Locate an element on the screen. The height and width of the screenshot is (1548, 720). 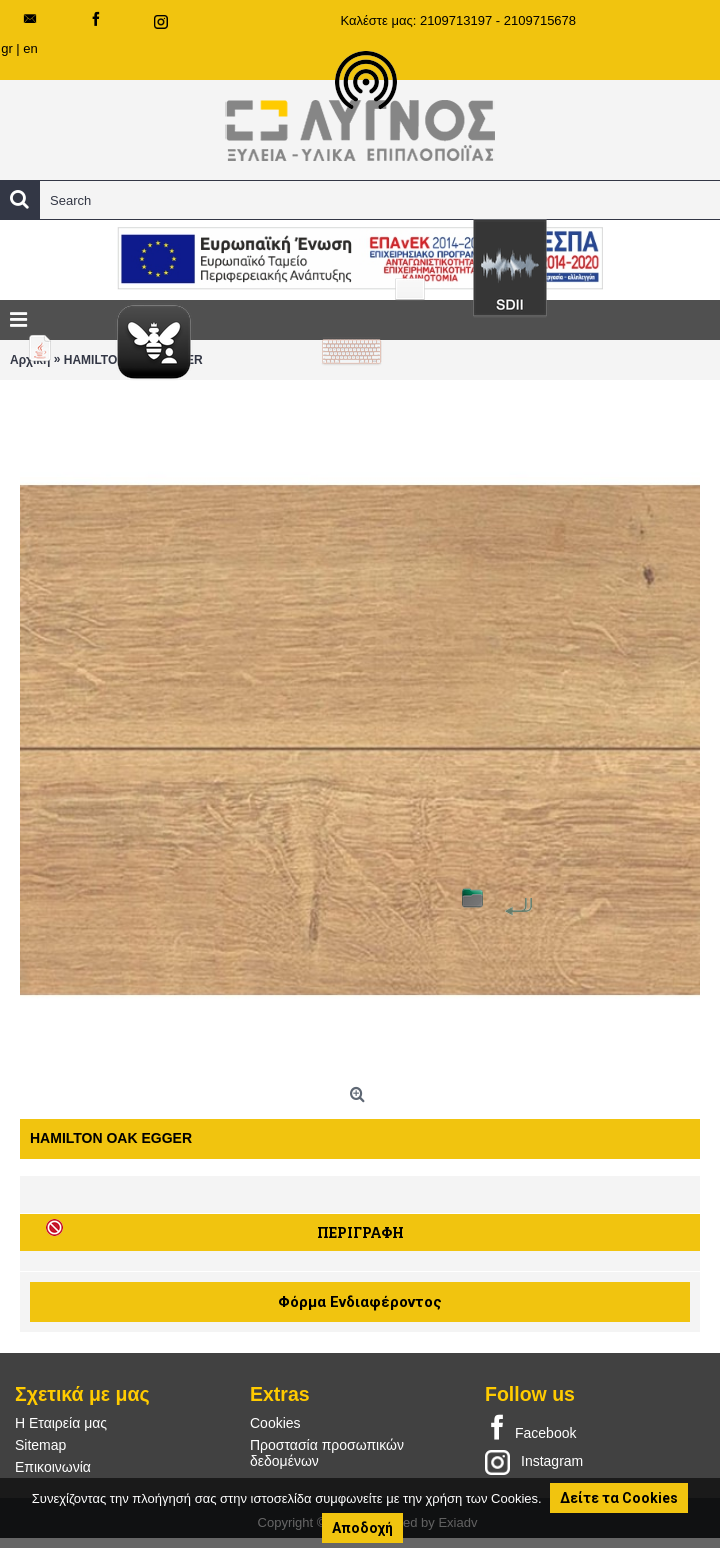
open kandji device management agent is located at coordinates (154, 342).